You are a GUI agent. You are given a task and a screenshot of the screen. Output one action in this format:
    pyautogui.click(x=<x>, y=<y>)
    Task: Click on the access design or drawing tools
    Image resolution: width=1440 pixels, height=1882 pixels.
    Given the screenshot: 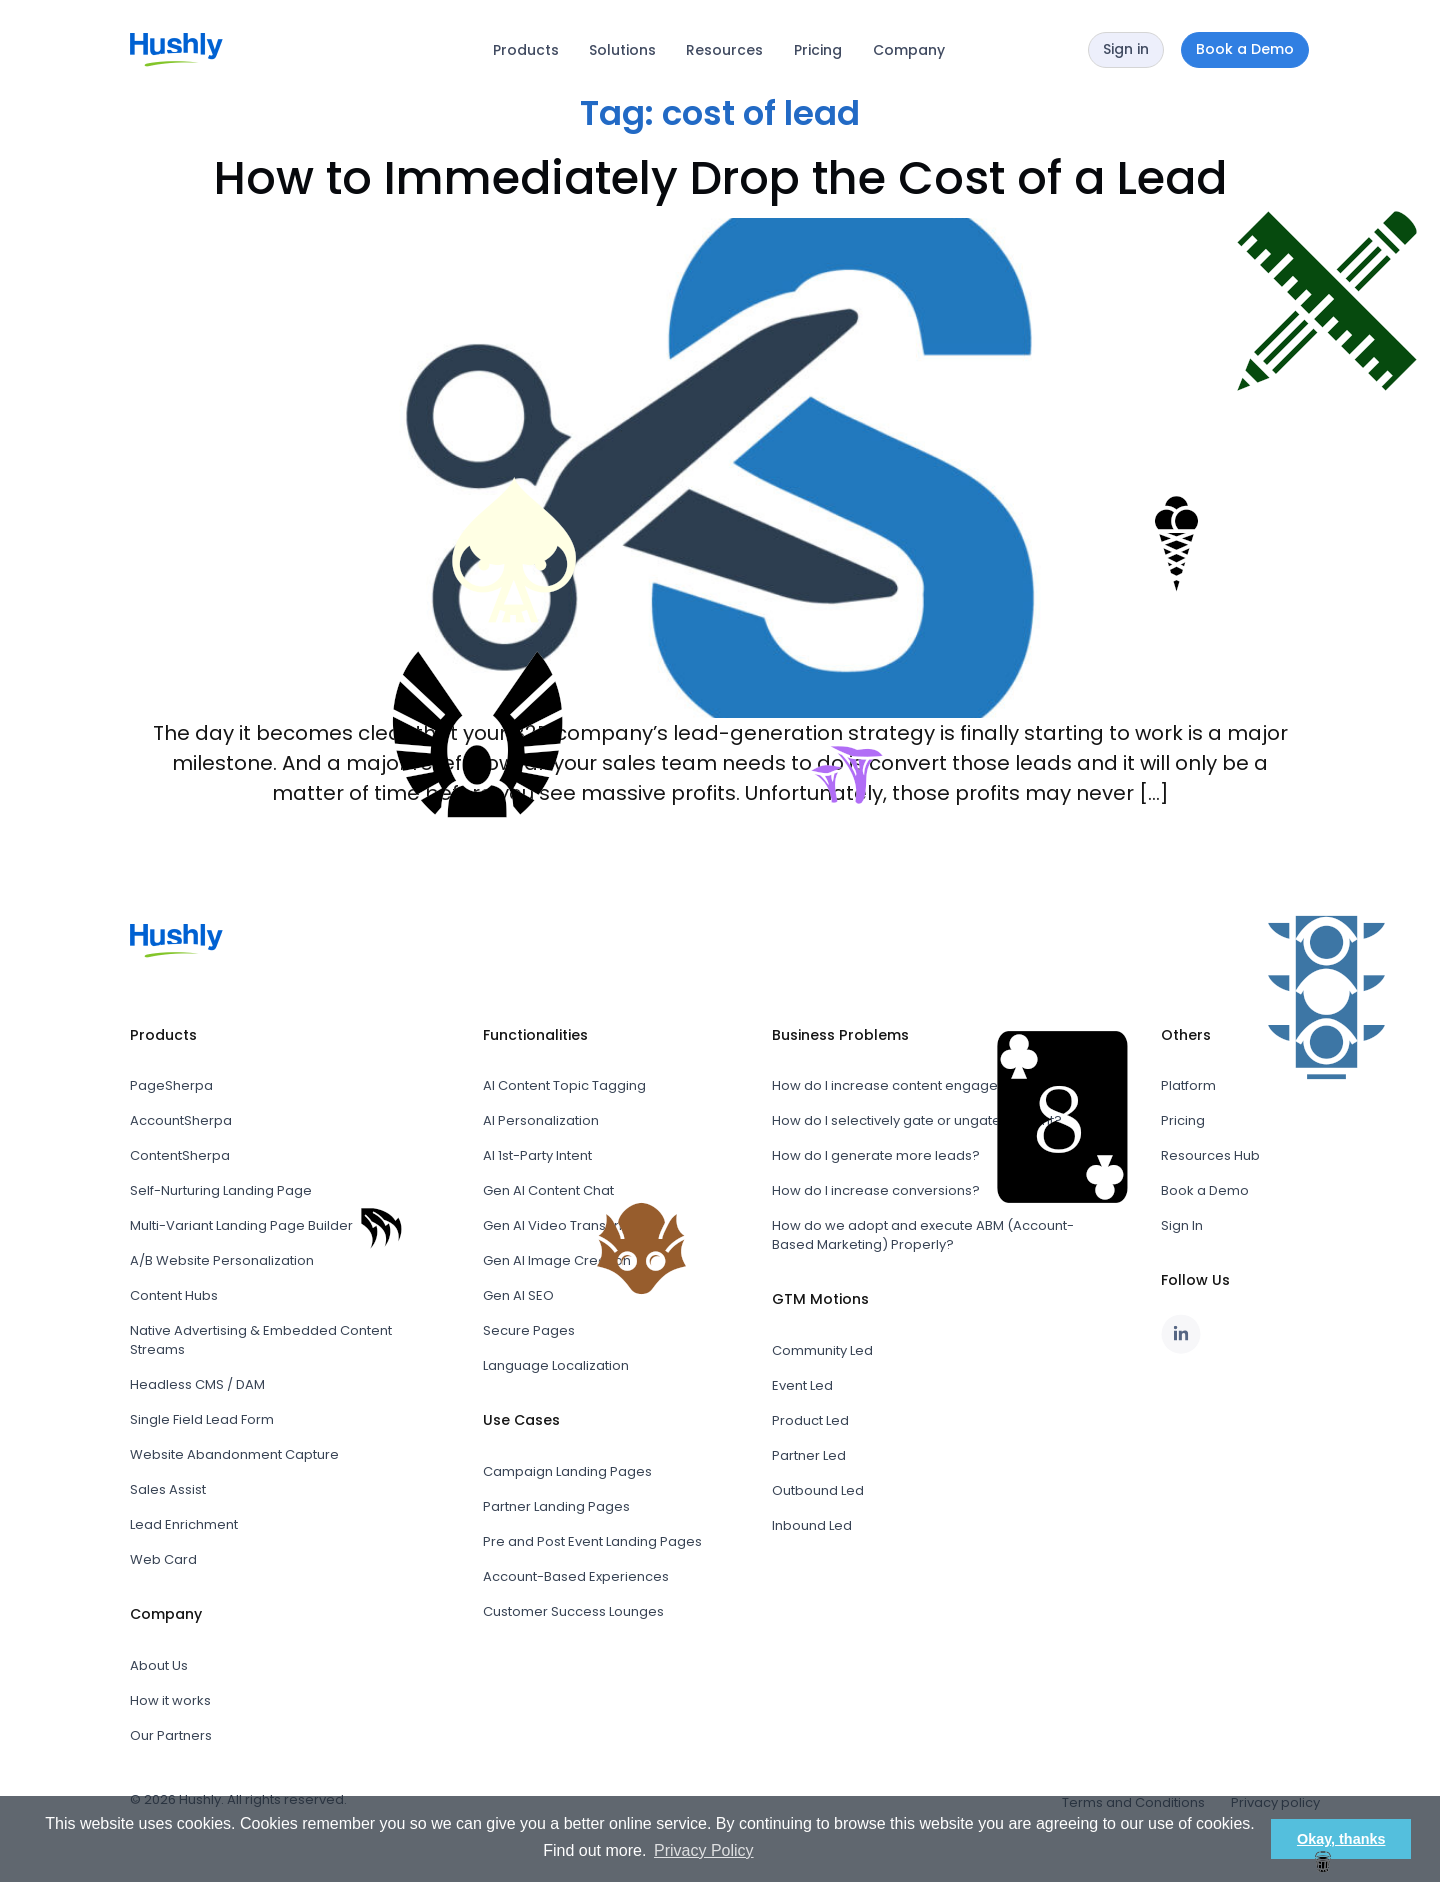 What is the action you would take?
    pyautogui.click(x=1327, y=301)
    